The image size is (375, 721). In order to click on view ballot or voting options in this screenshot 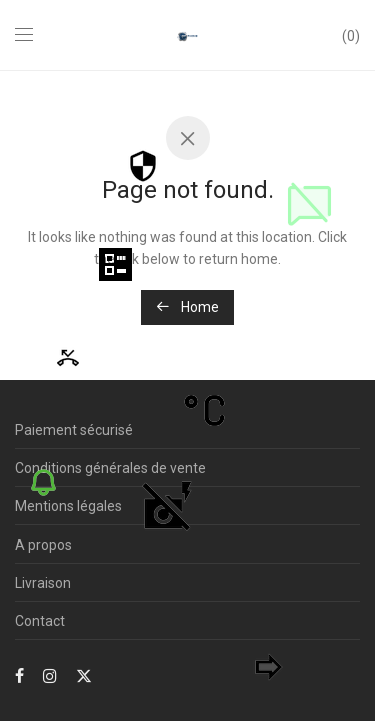, I will do `click(115, 264)`.